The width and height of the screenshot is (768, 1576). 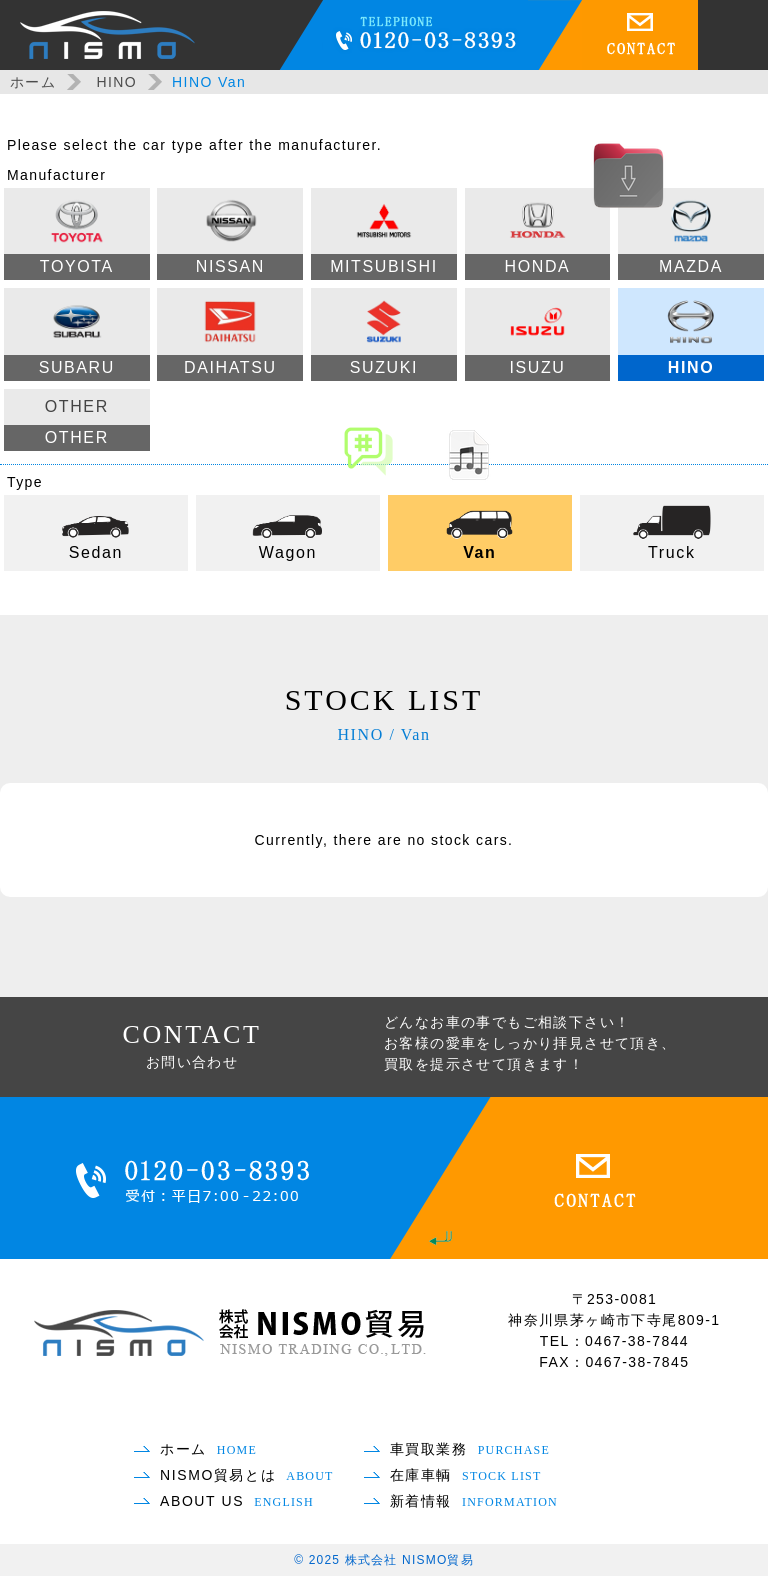 I want to click on access your downloads folder, so click(x=628, y=175).